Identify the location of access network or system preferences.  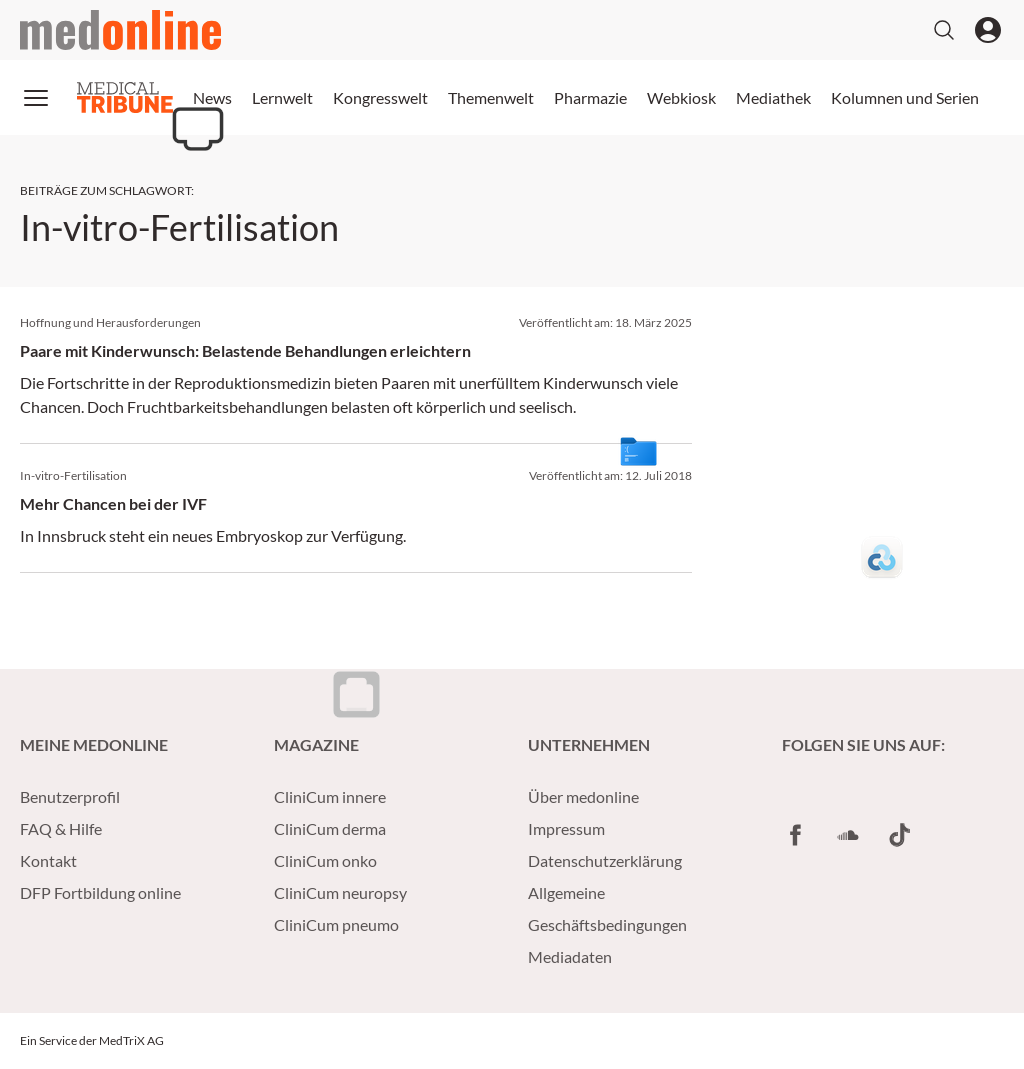
(198, 129).